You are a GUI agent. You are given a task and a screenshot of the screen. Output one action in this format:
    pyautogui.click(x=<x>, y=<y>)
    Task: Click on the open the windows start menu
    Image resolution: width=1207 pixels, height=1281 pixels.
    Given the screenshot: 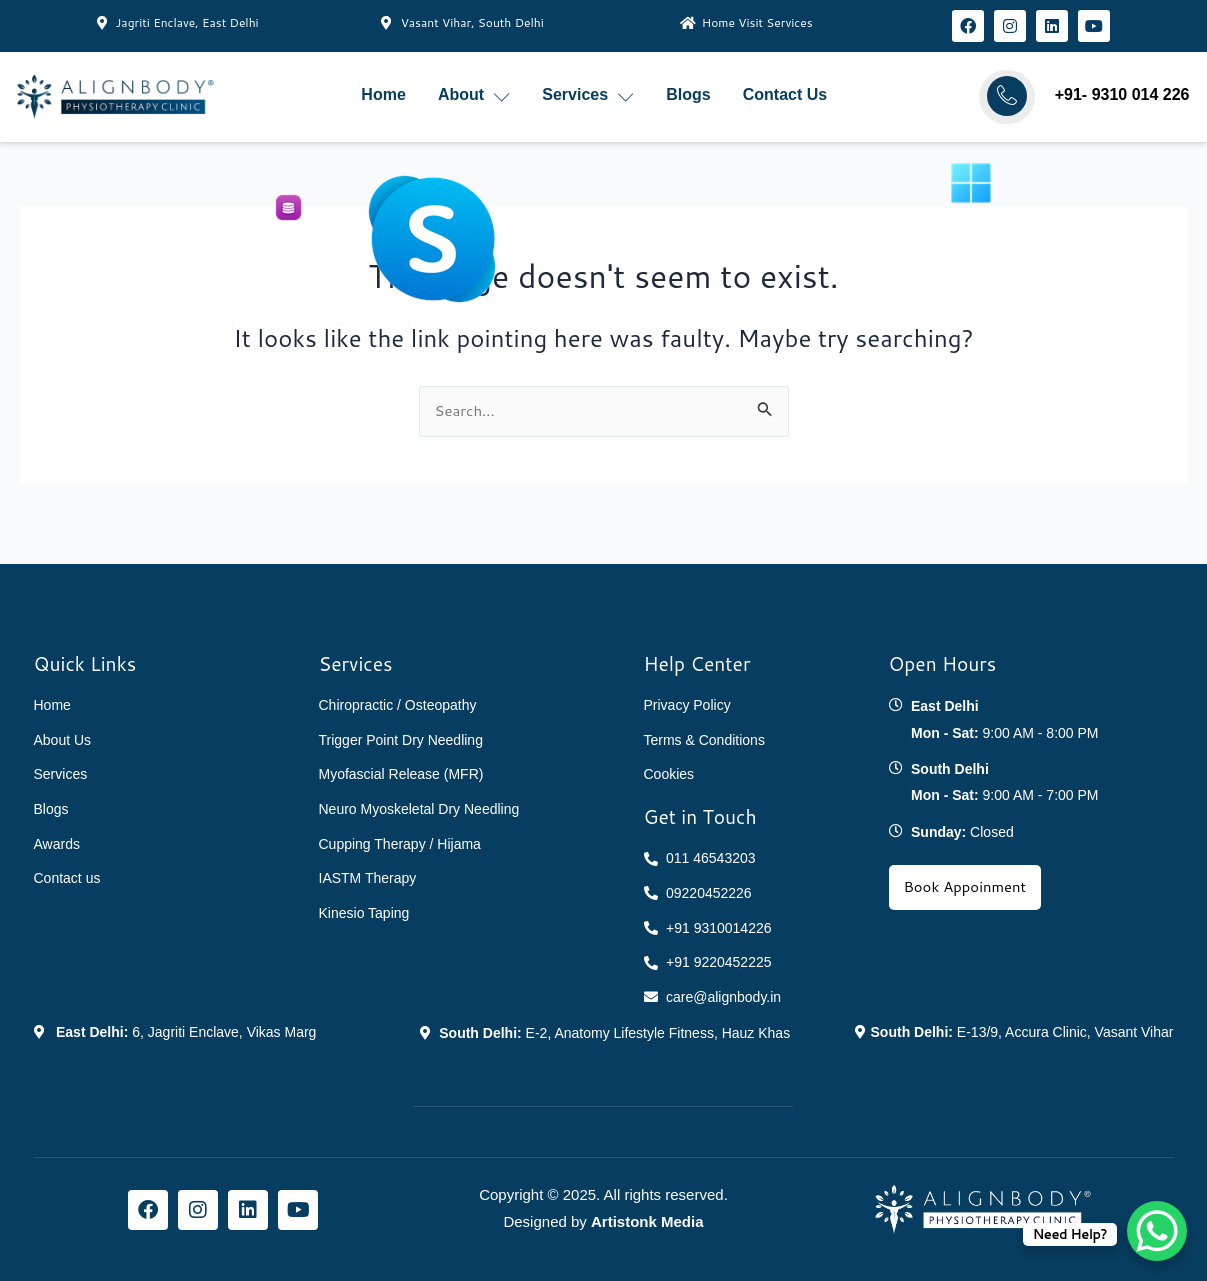 What is the action you would take?
    pyautogui.click(x=971, y=183)
    